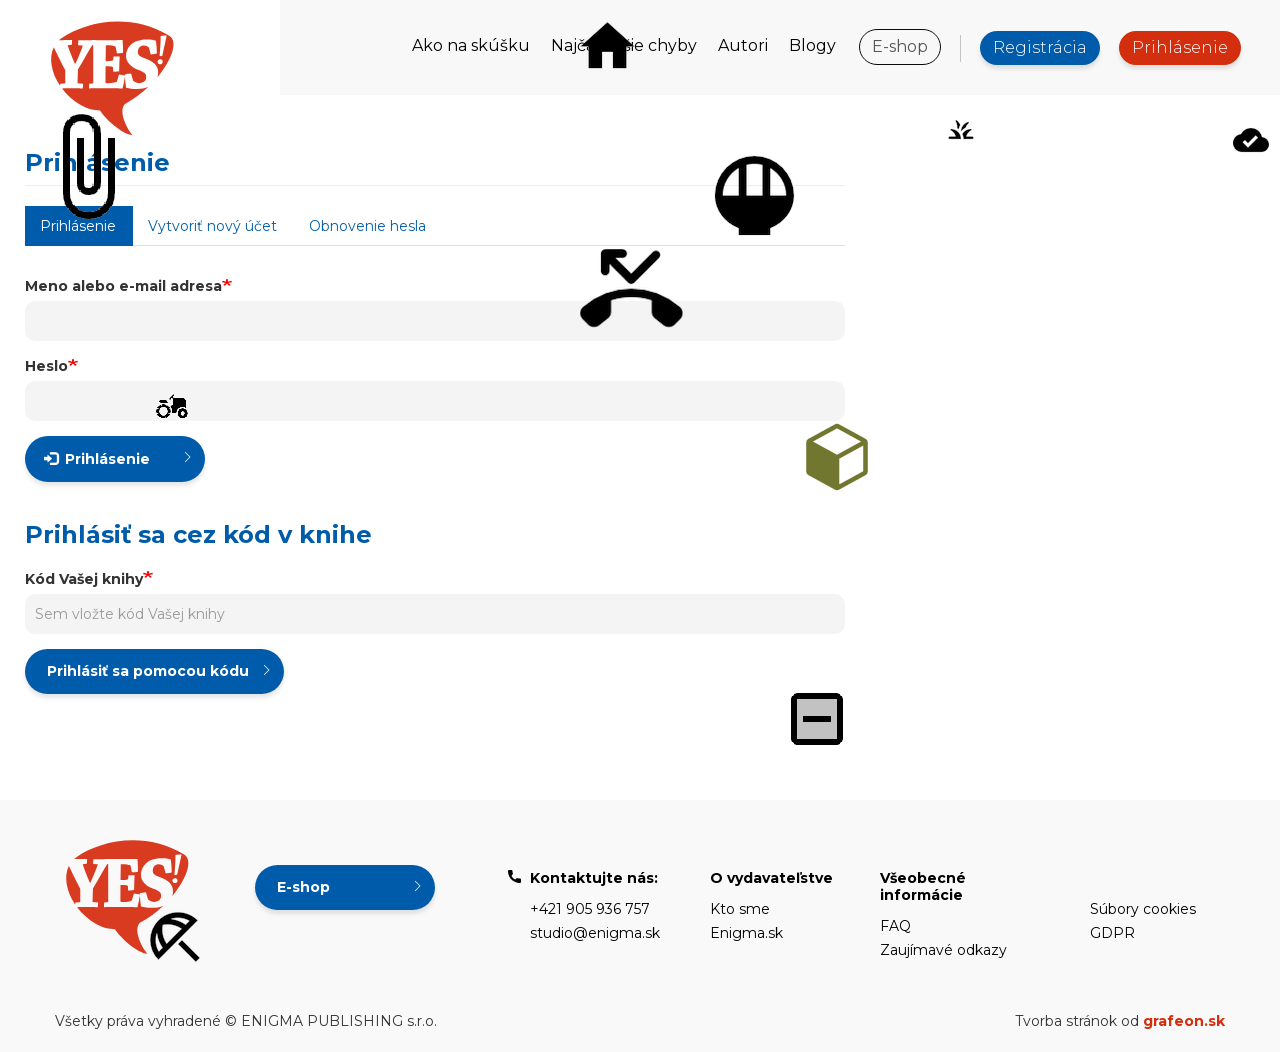 This screenshot has height=1052, width=1280. I want to click on file successfully synced to cloud, so click(1251, 140).